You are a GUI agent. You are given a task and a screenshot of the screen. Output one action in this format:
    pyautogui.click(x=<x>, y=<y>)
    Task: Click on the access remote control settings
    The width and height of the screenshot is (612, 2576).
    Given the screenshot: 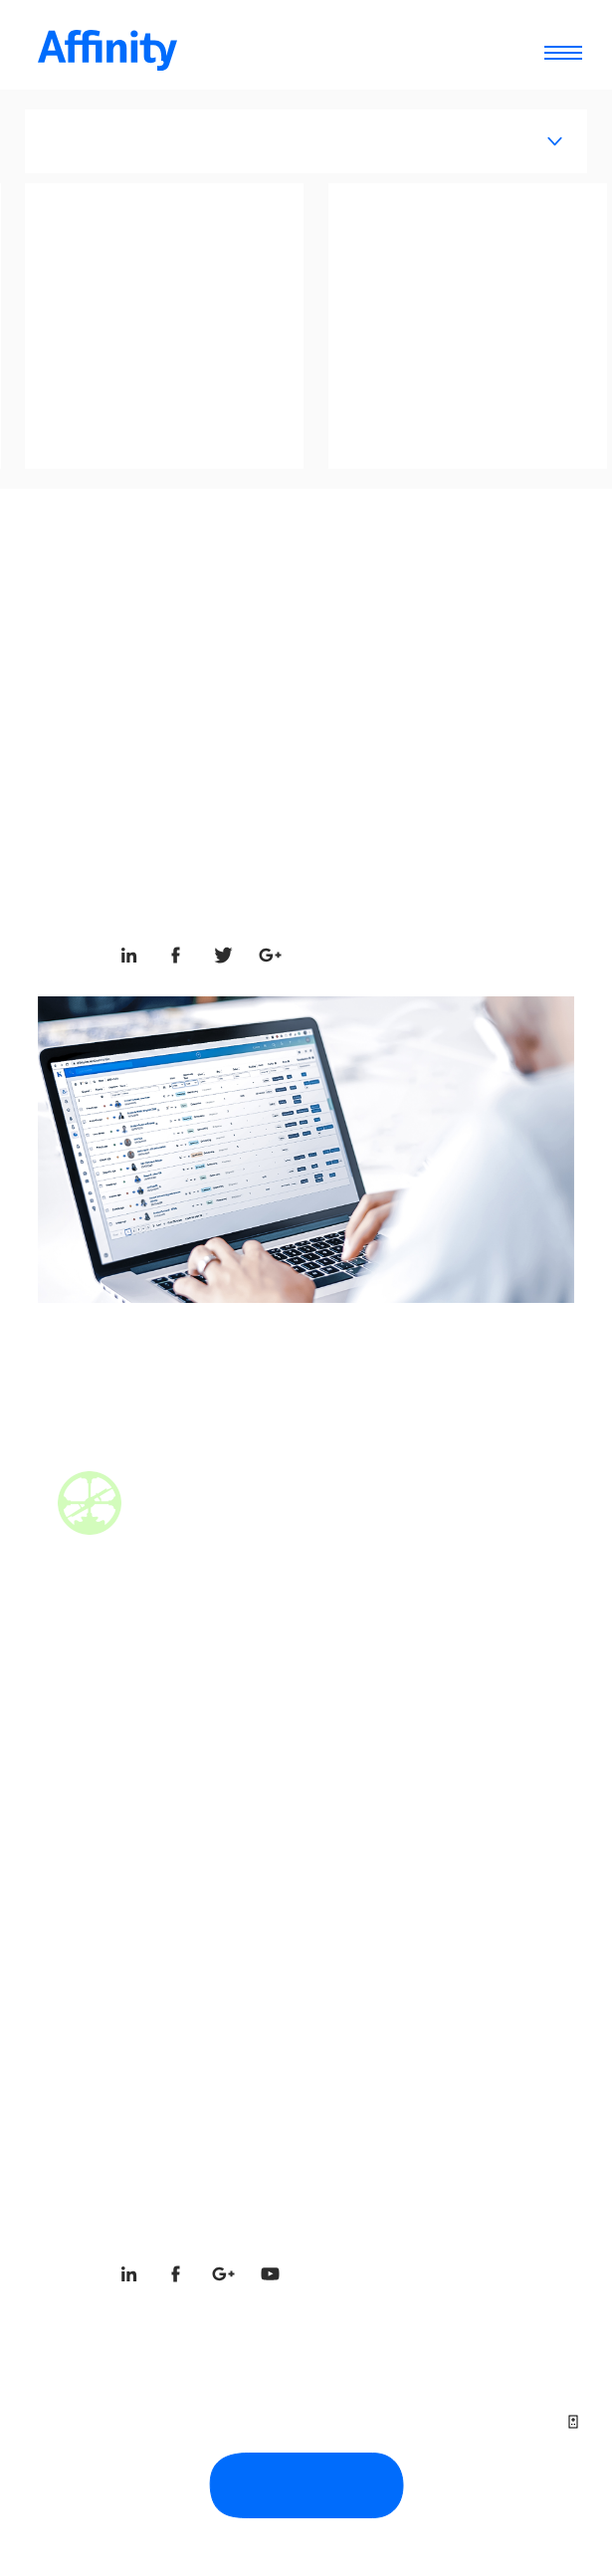 What is the action you would take?
    pyautogui.click(x=573, y=2422)
    